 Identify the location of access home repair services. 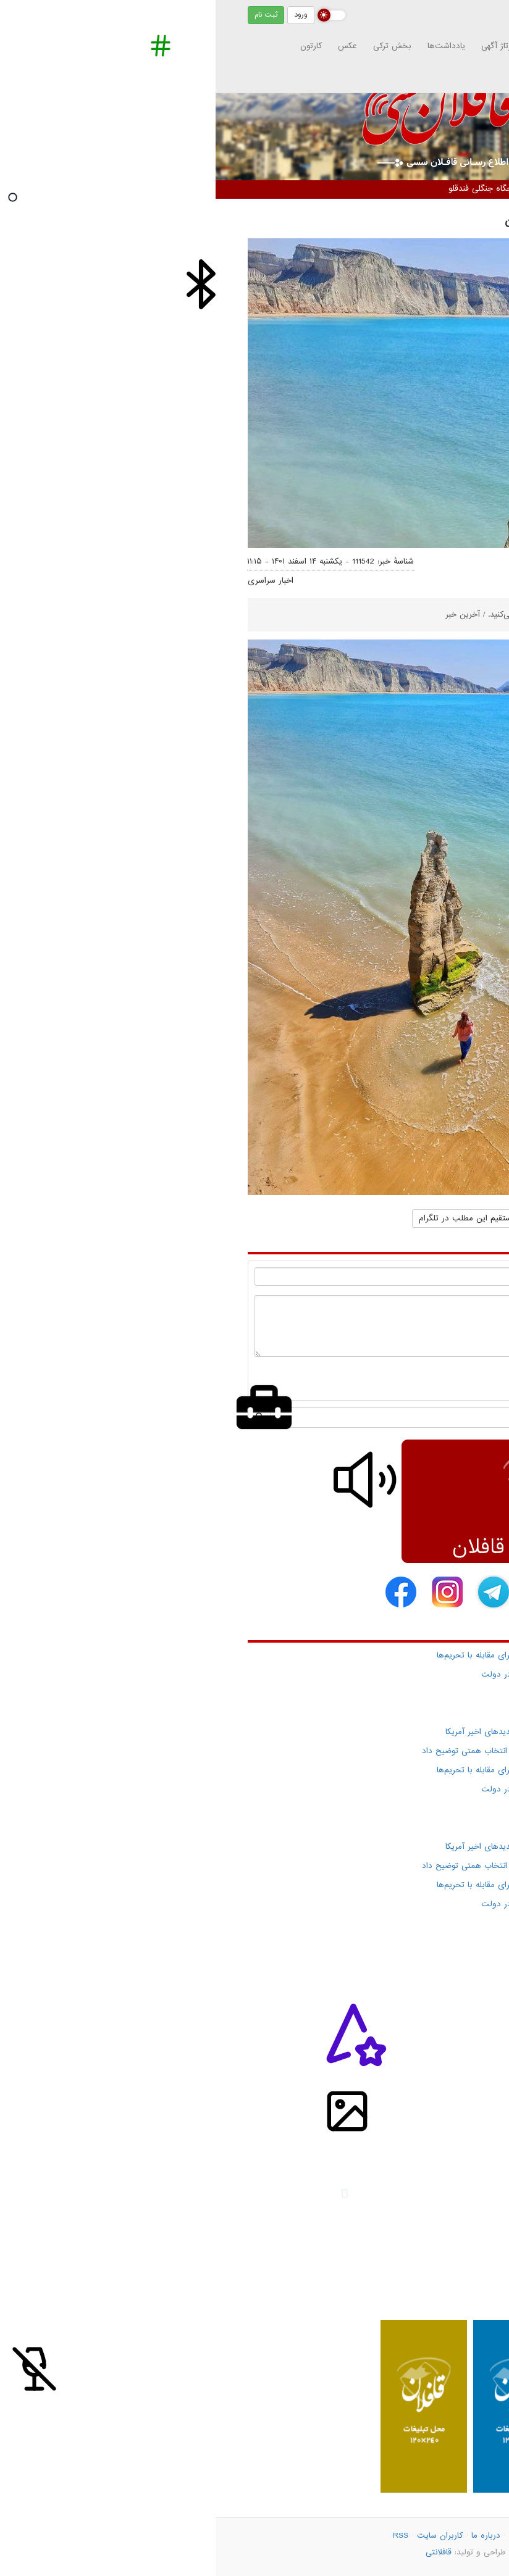
(264, 1407).